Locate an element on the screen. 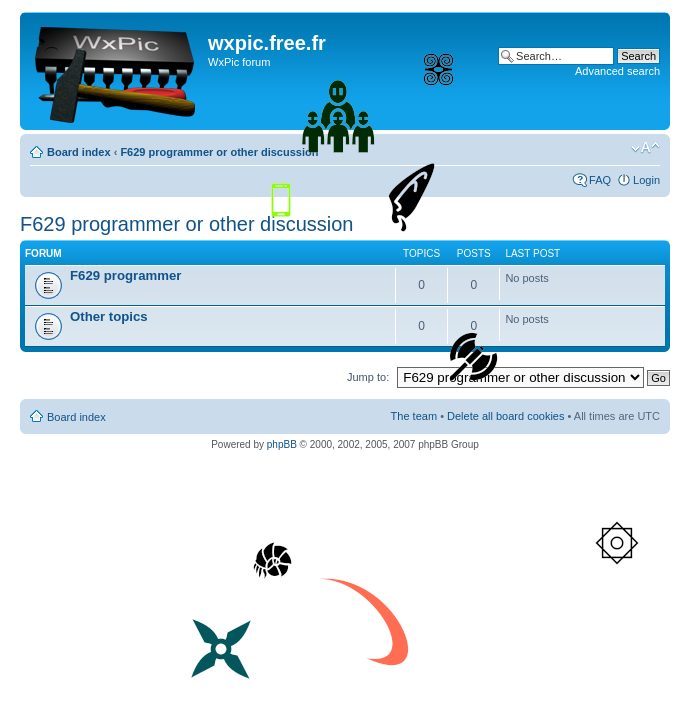 Image resolution: width=690 pixels, height=727 pixels. indicates mobile device or smartphone compatibility is located at coordinates (281, 200).